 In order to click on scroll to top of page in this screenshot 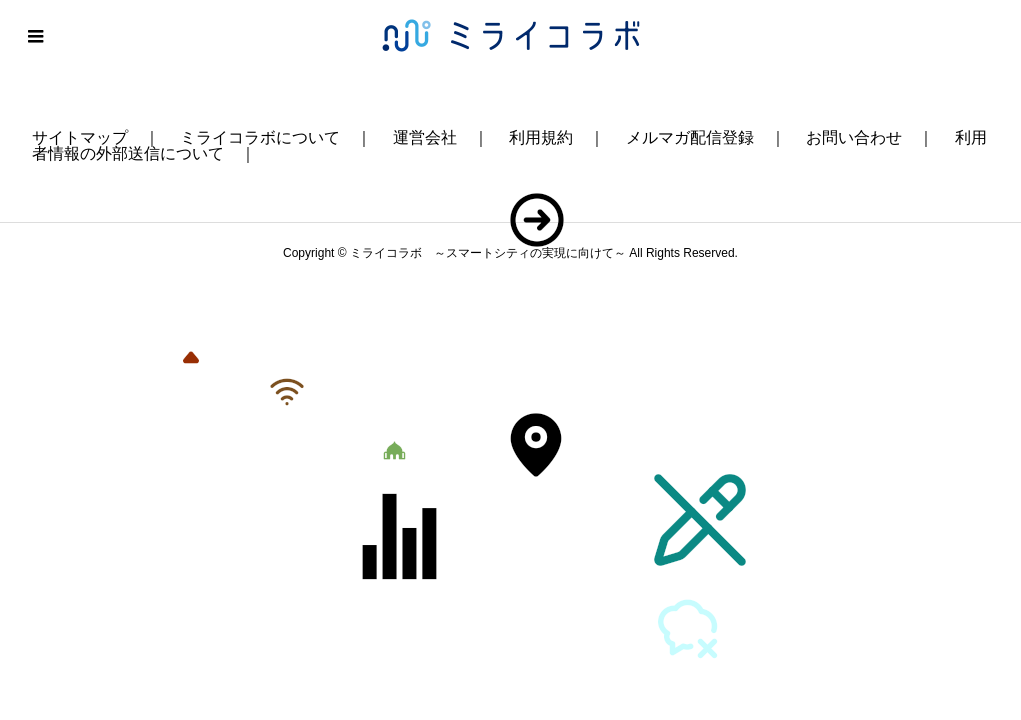, I will do `click(191, 358)`.